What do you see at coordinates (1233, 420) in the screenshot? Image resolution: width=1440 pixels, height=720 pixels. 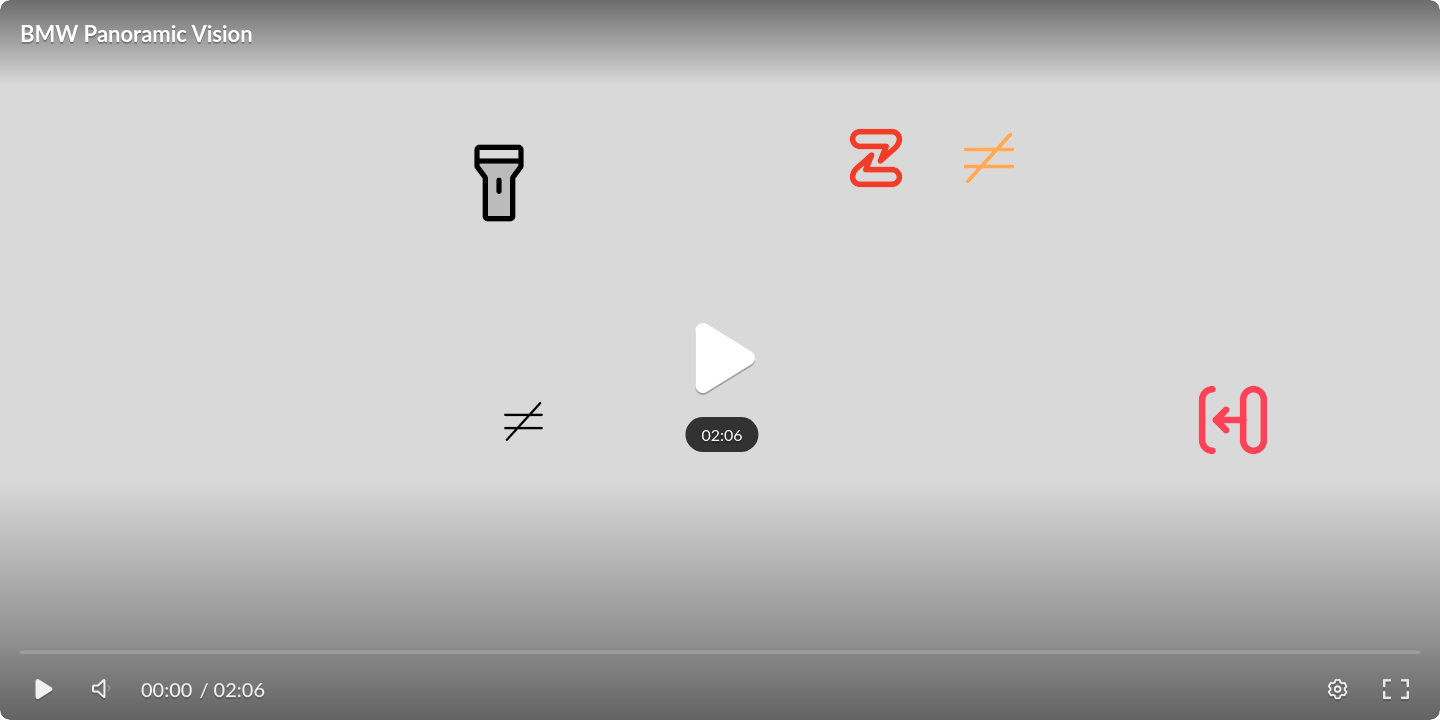 I see `move element to the left panel` at bounding box center [1233, 420].